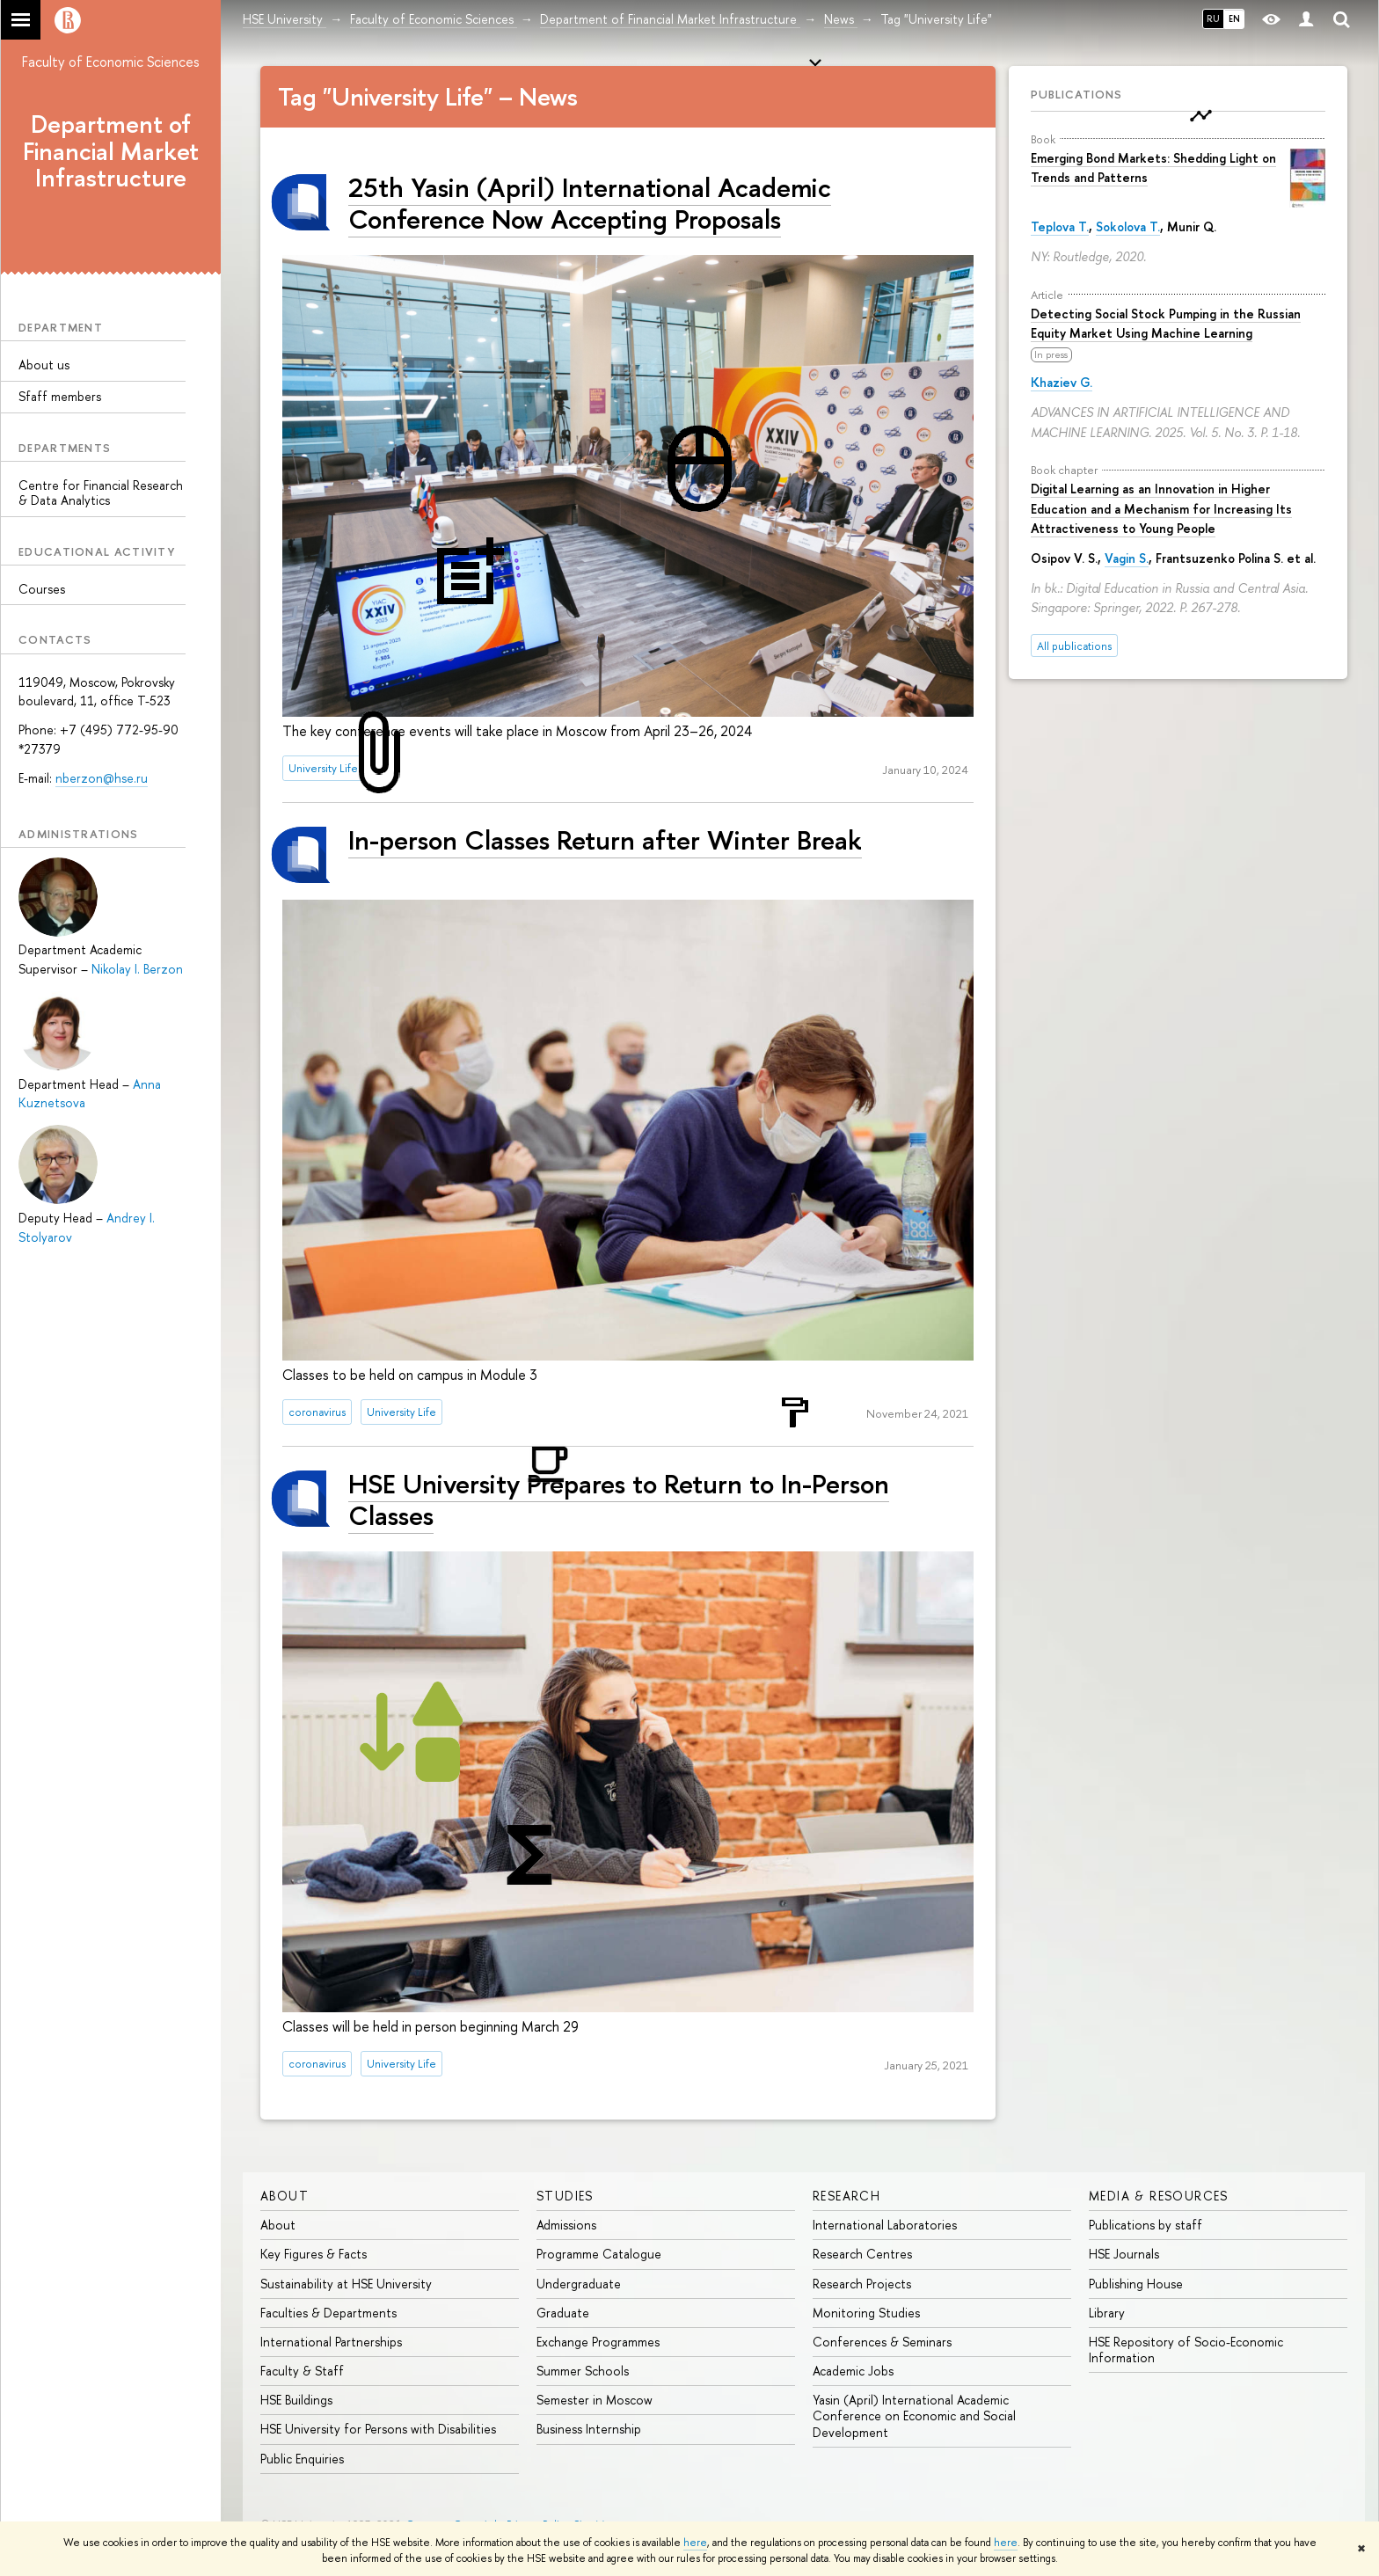 Image resolution: width=1379 pixels, height=2576 pixels. What do you see at coordinates (377, 752) in the screenshot?
I see `attach a file to your message` at bounding box center [377, 752].